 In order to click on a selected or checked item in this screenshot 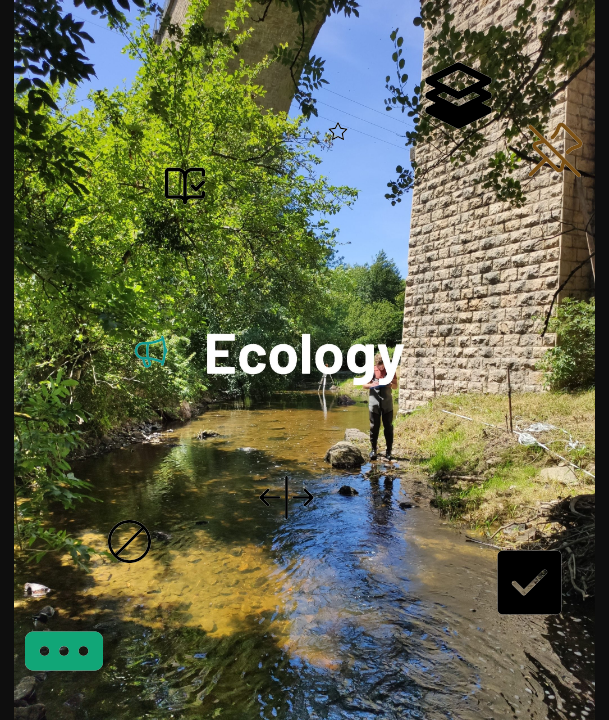, I will do `click(529, 582)`.